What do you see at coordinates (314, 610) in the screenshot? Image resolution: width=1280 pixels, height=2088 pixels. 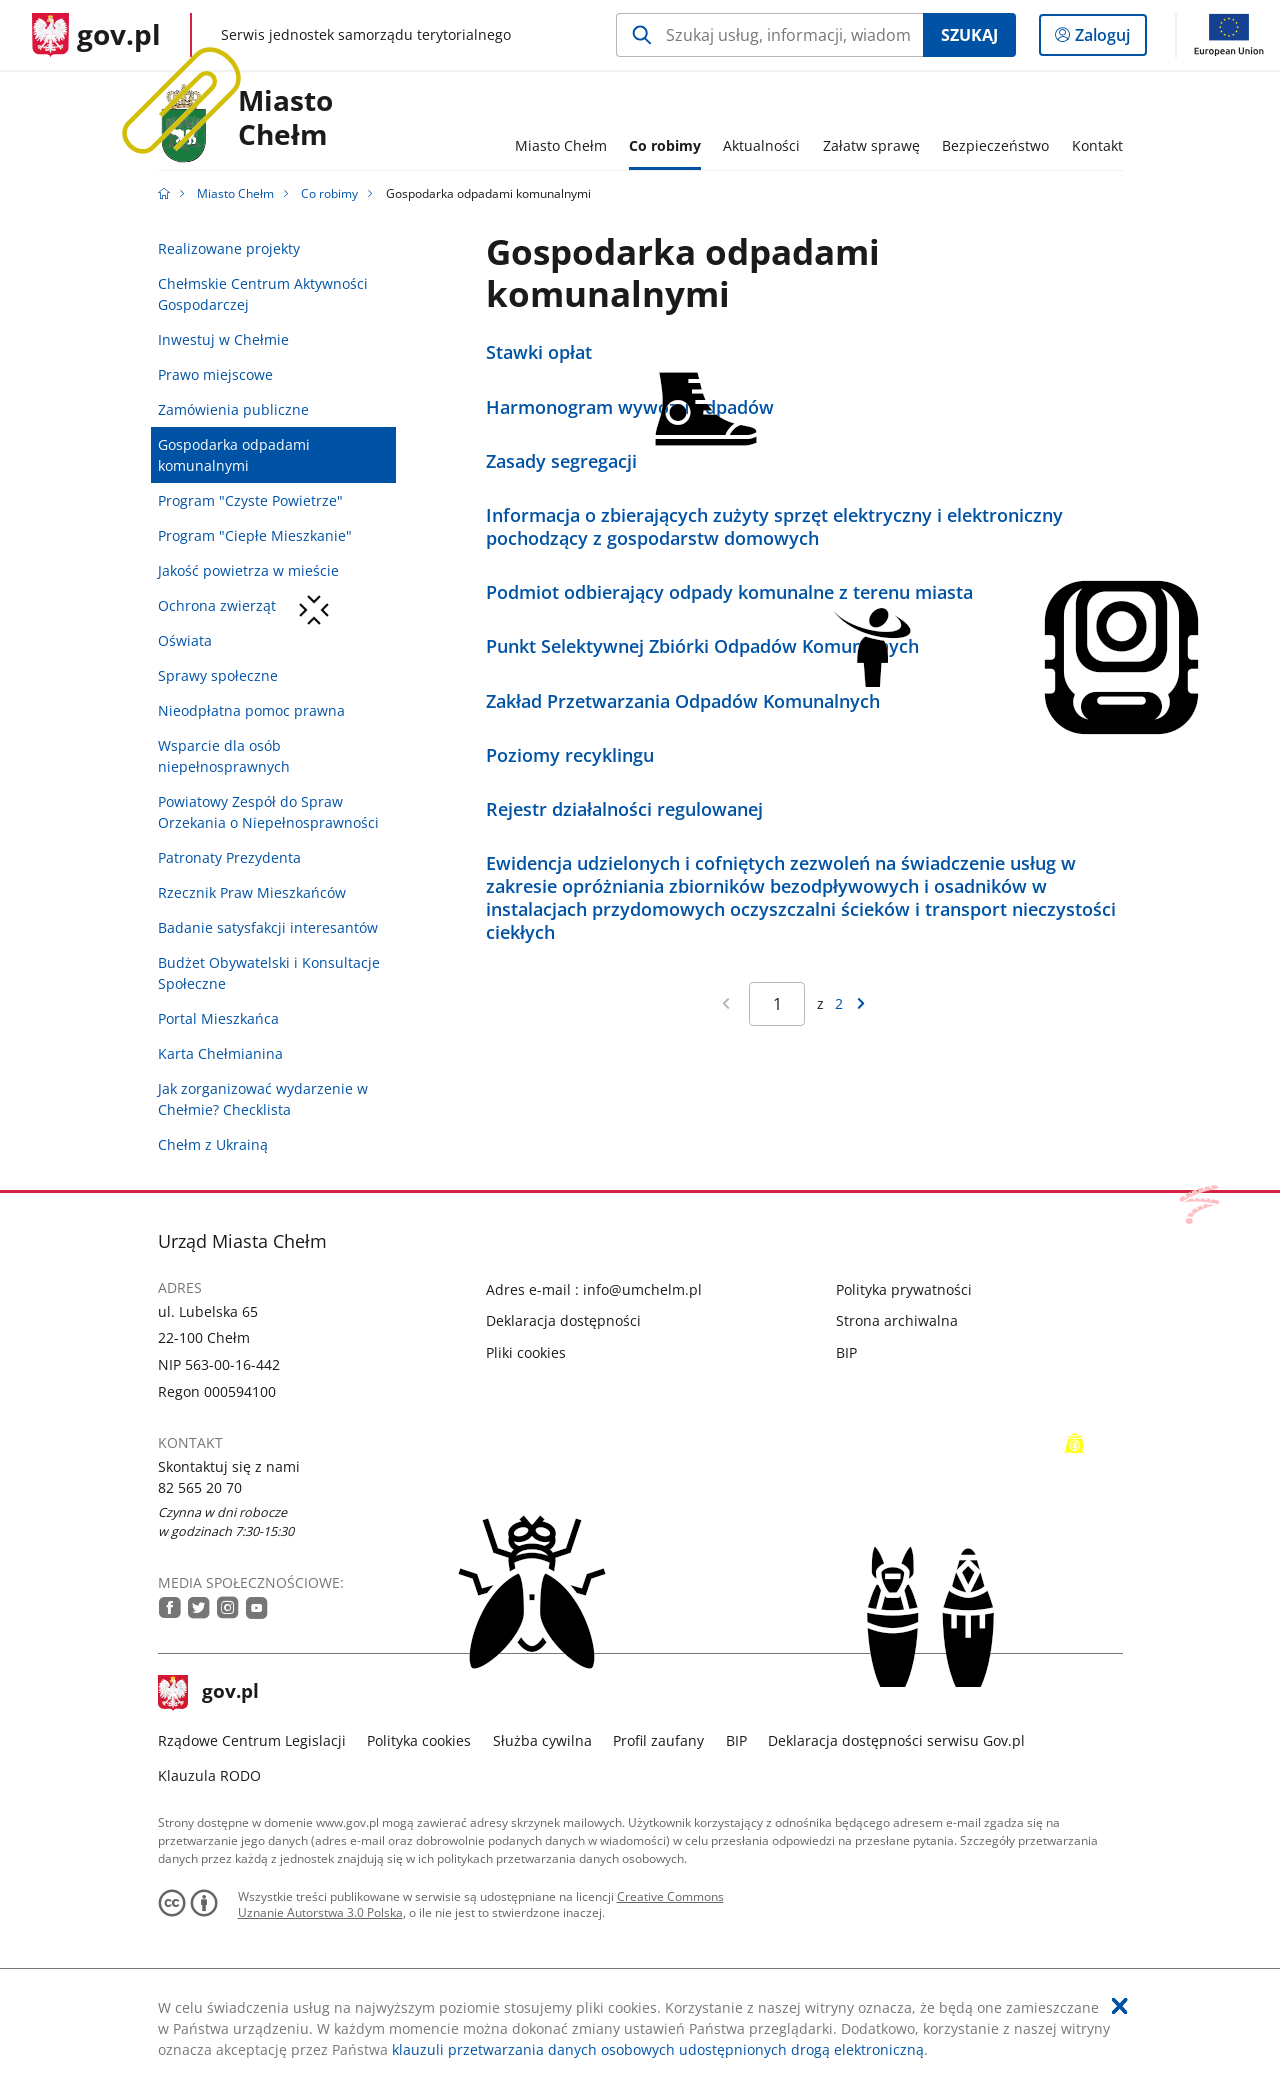 I see `center or focus on a target point` at bounding box center [314, 610].